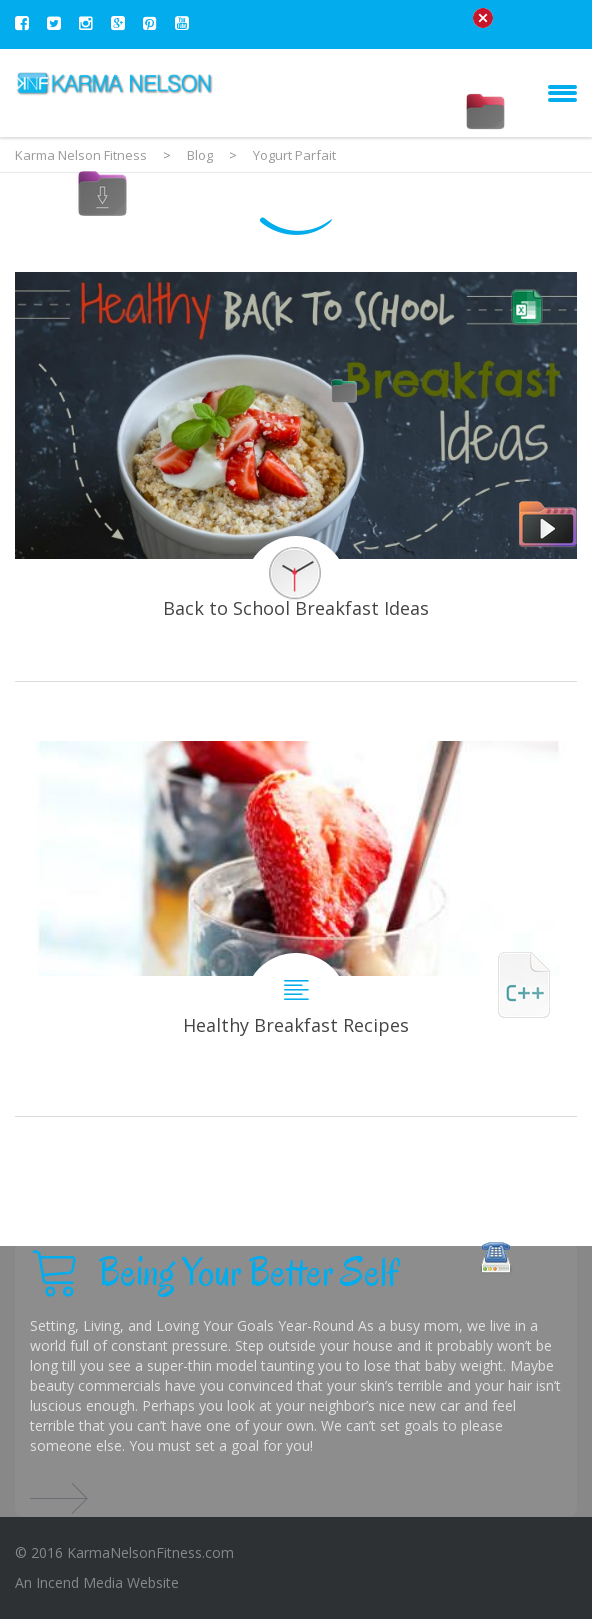 This screenshot has height=1619, width=592. Describe the element at coordinates (483, 18) in the screenshot. I see `stop or cancel the current action` at that location.